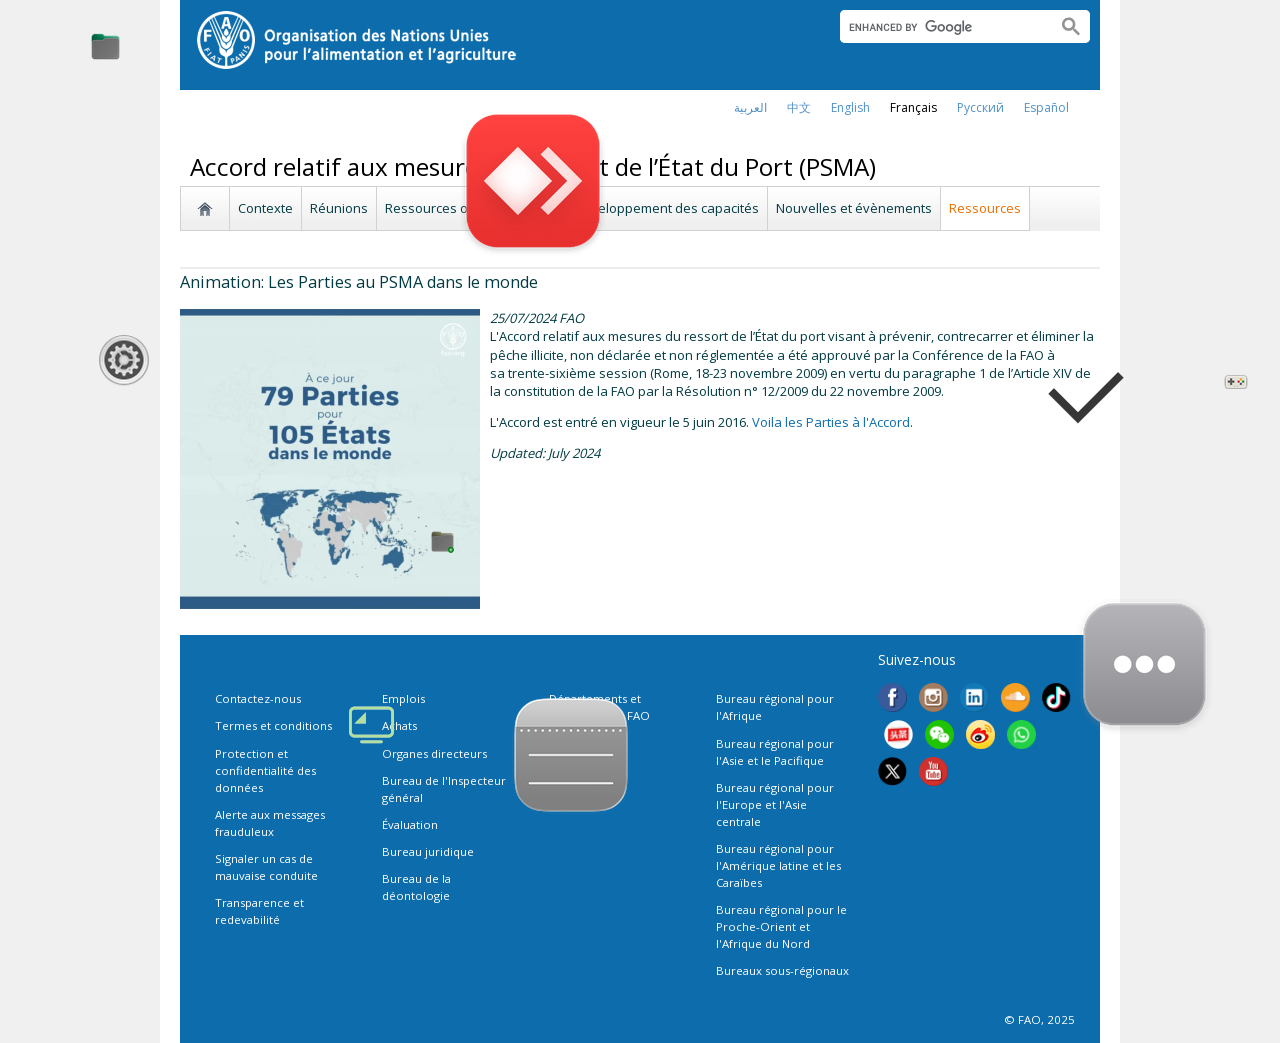 This screenshot has height=1043, width=1280. What do you see at coordinates (371, 723) in the screenshot?
I see `change desktop wallpaper settings` at bounding box center [371, 723].